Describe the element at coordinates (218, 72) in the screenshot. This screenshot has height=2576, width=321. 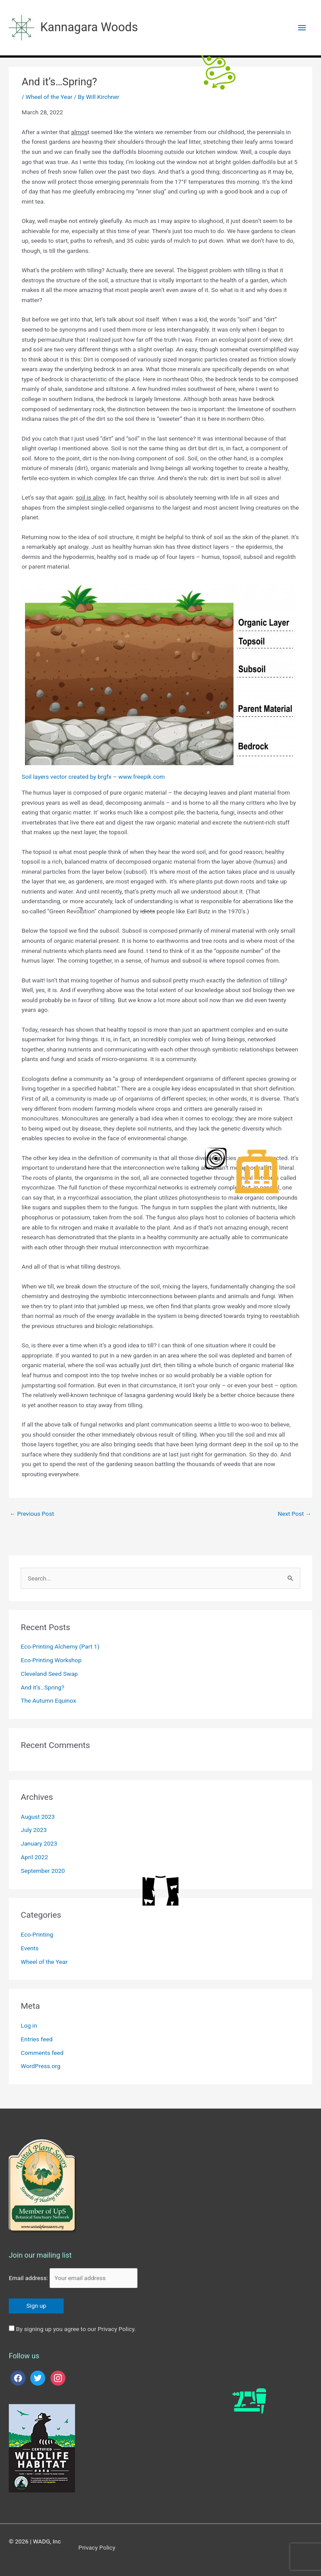
I see `navigate a slalom or obstacle course` at that location.